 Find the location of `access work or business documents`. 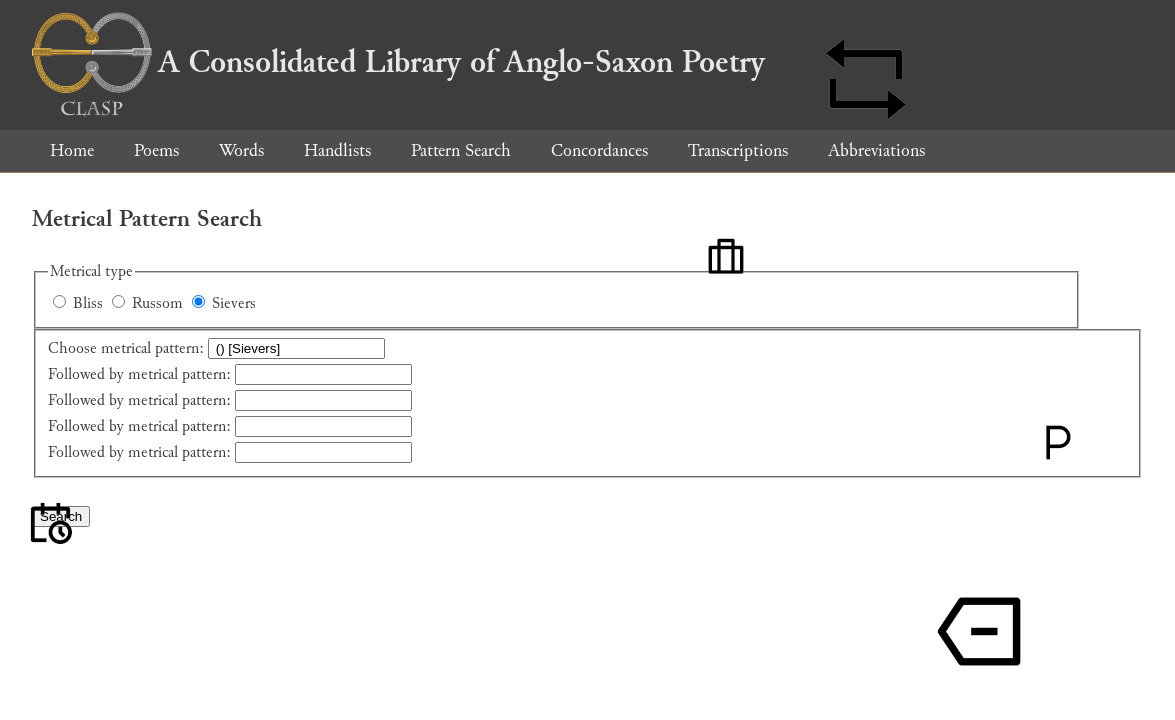

access work or business documents is located at coordinates (726, 258).